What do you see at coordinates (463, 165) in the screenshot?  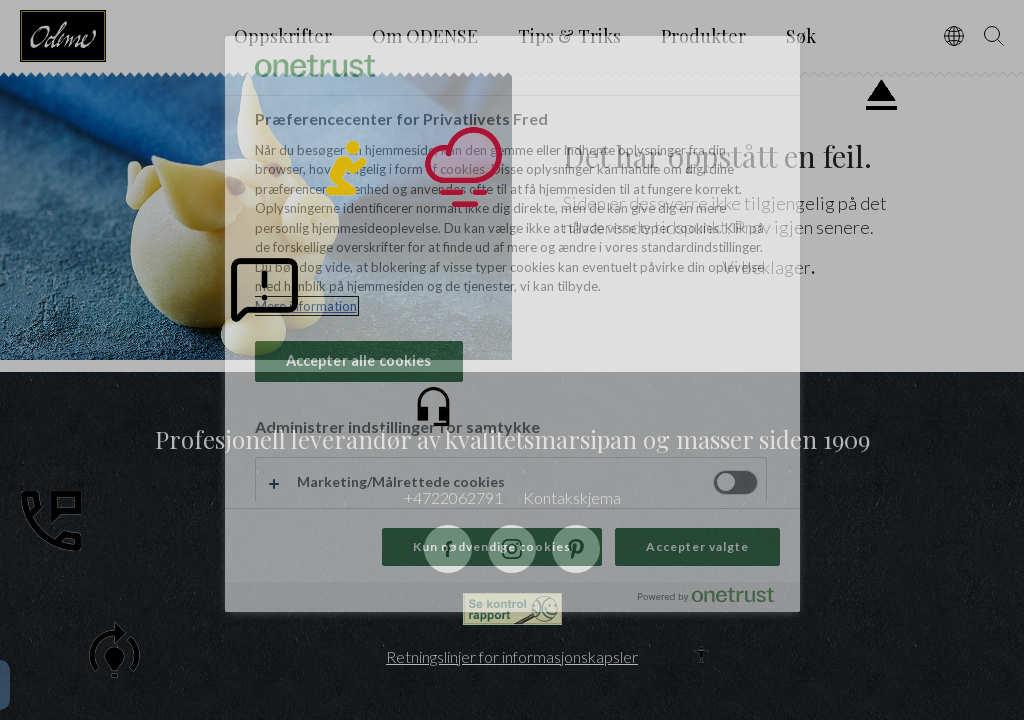 I see `indicates foggy weather conditions` at bounding box center [463, 165].